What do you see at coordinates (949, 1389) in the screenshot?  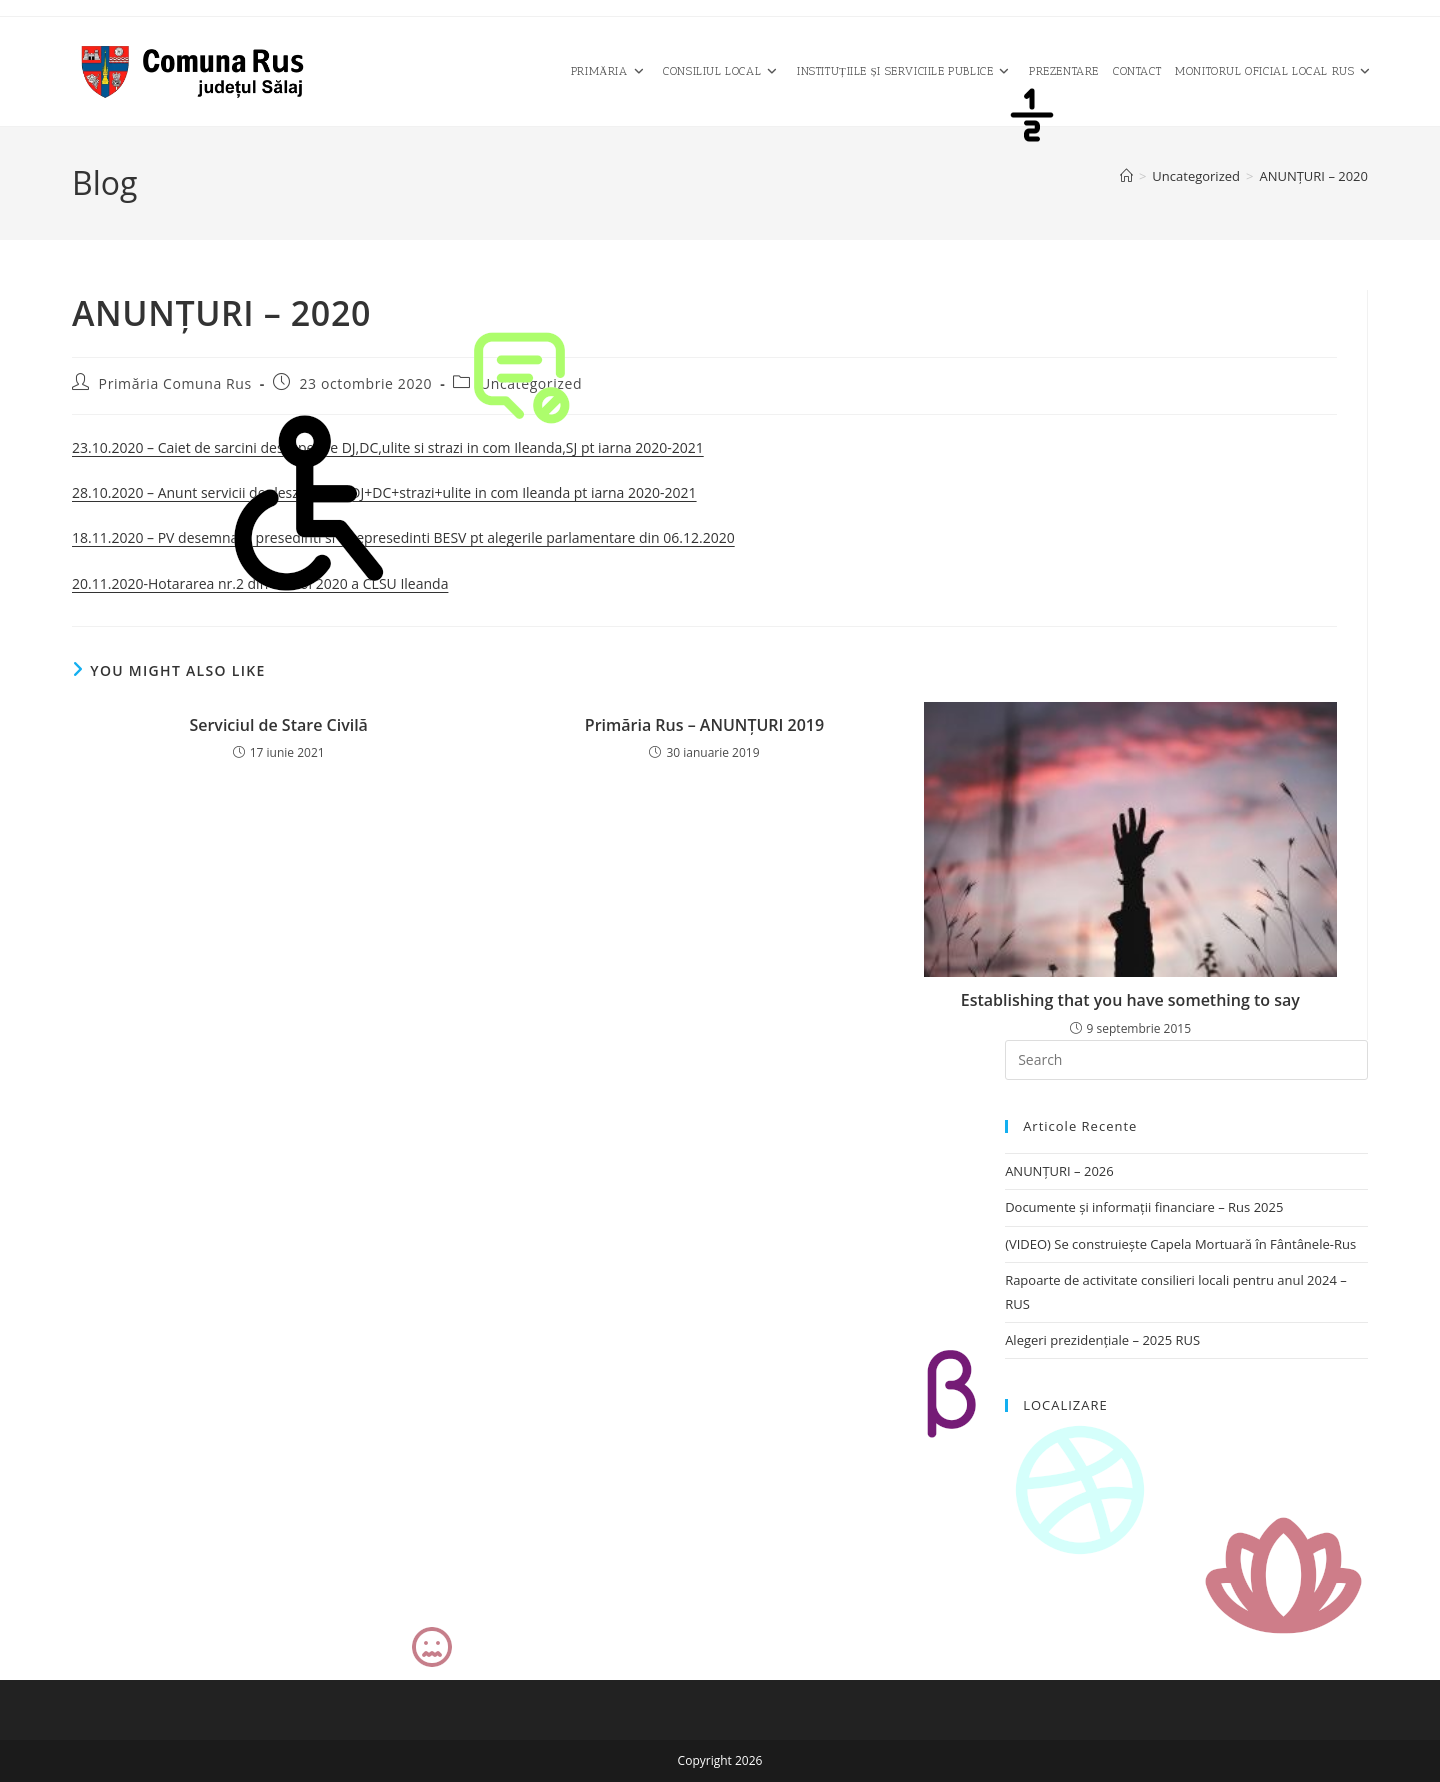 I see `indicates a feature in beta testing phase` at bounding box center [949, 1389].